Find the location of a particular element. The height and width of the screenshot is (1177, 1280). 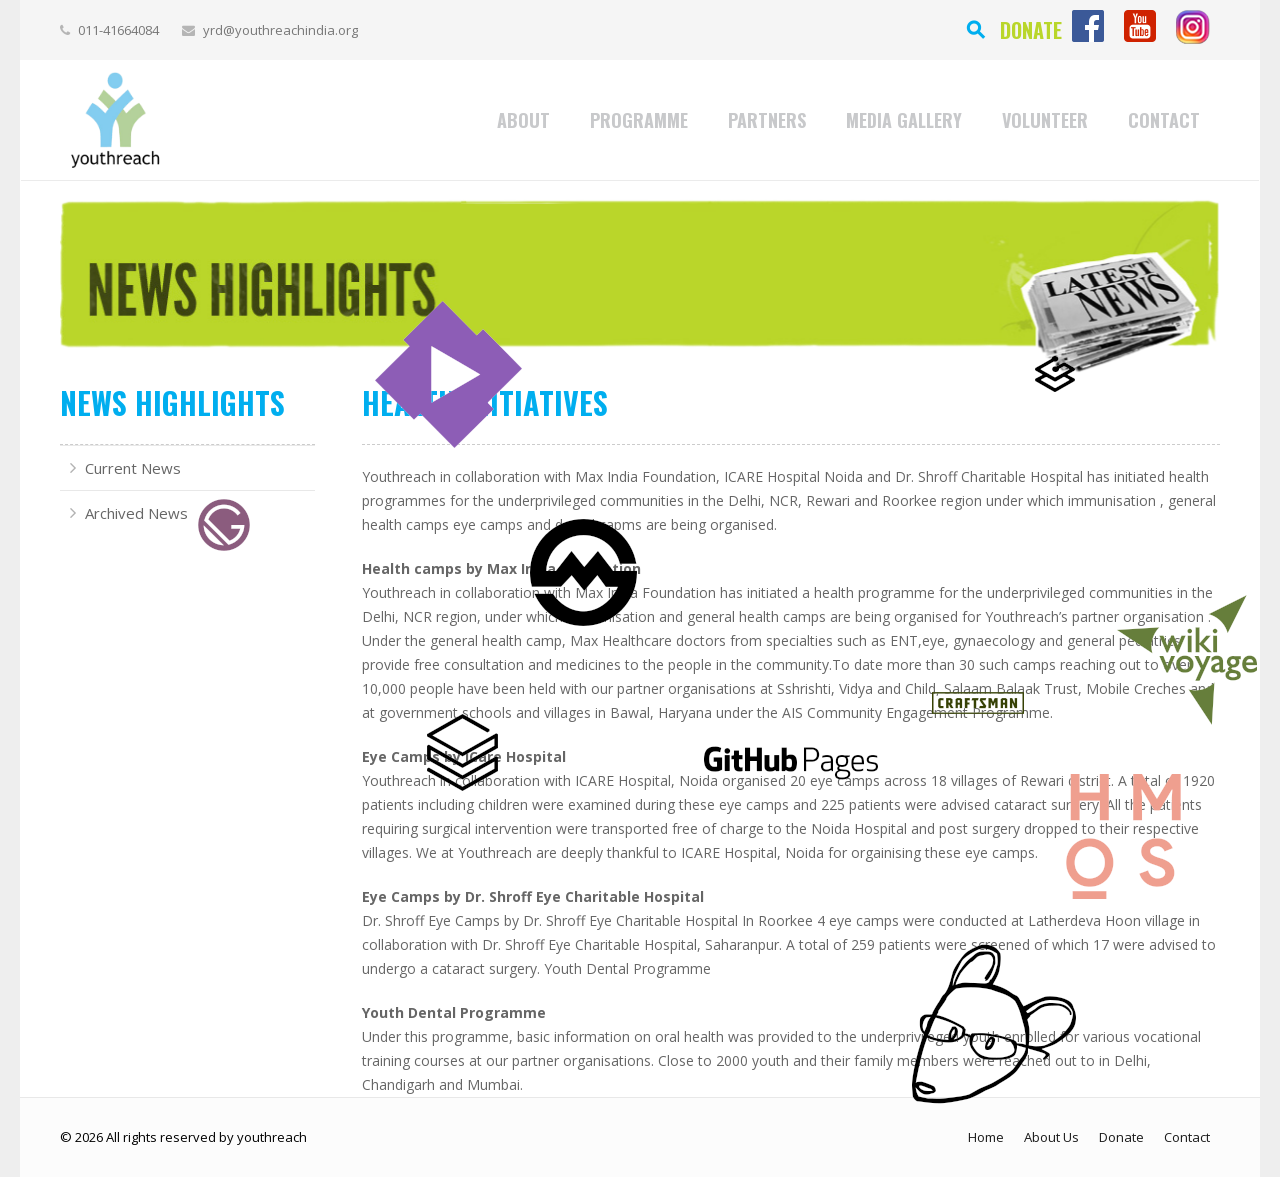

craftsman brand logo is located at coordinates (978, 703).